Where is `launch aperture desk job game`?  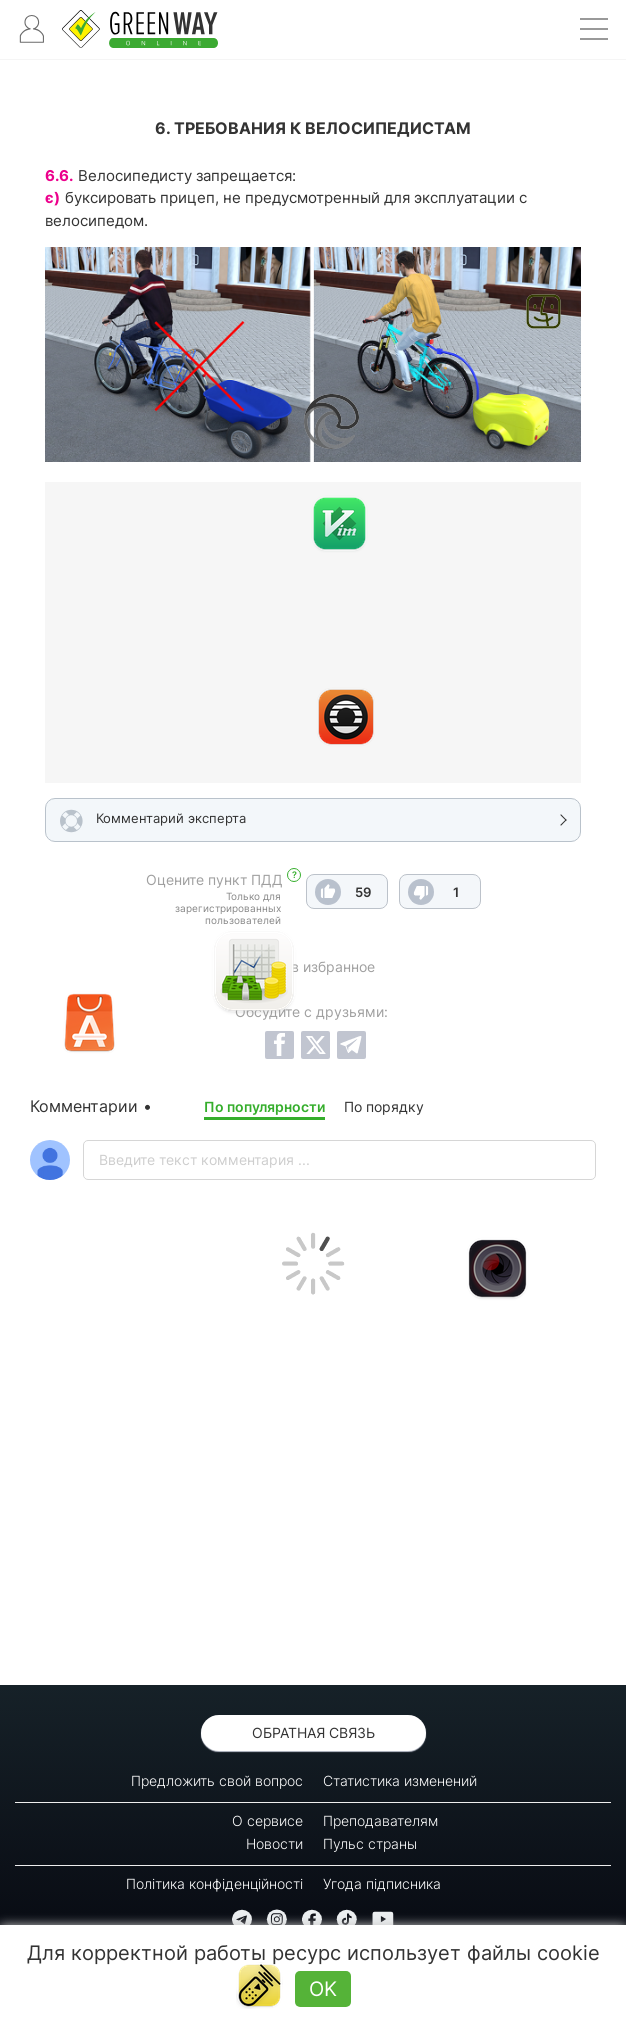 launch aperture desk job game is located at coordinates (346, 717).